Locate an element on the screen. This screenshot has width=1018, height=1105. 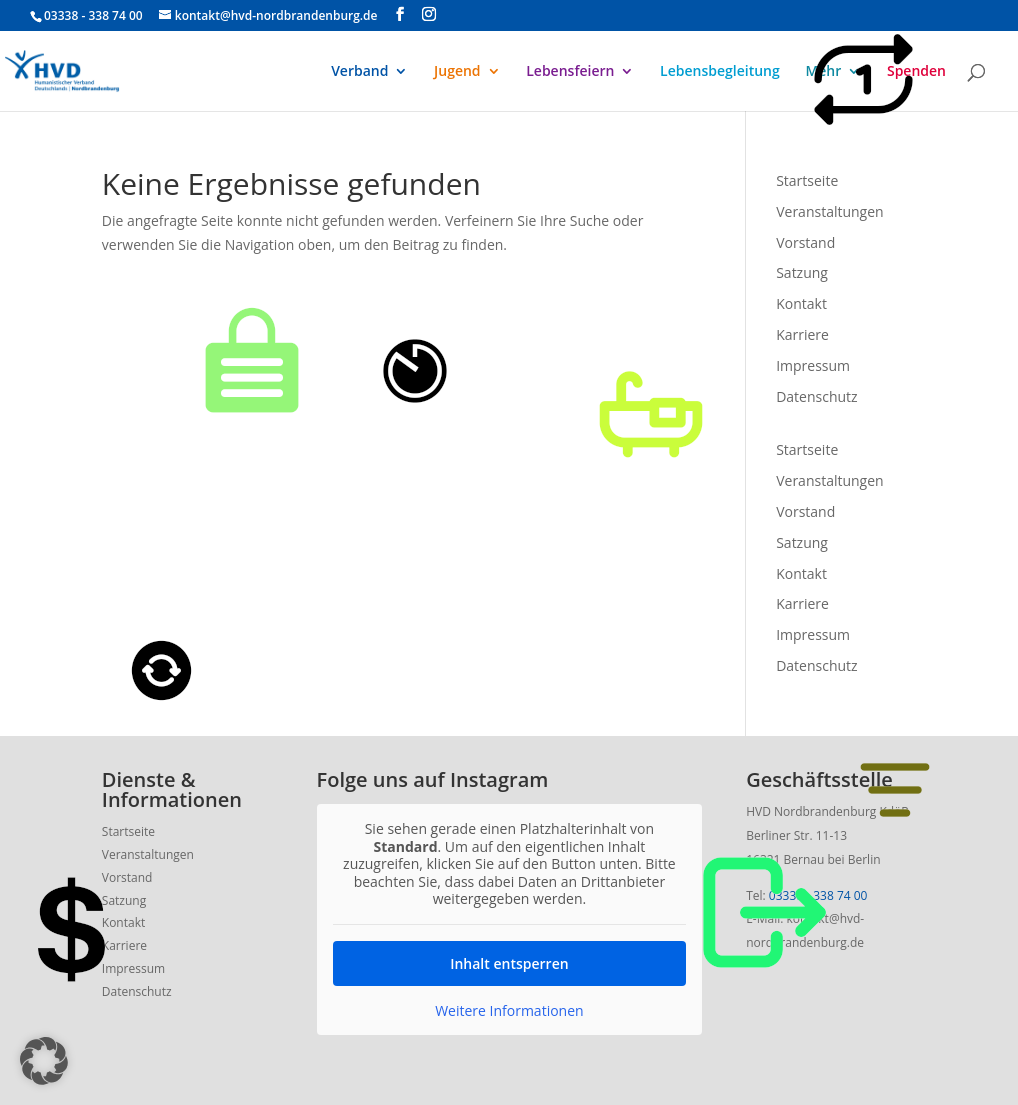
repeat current track once is located at coordinates (863, 79).